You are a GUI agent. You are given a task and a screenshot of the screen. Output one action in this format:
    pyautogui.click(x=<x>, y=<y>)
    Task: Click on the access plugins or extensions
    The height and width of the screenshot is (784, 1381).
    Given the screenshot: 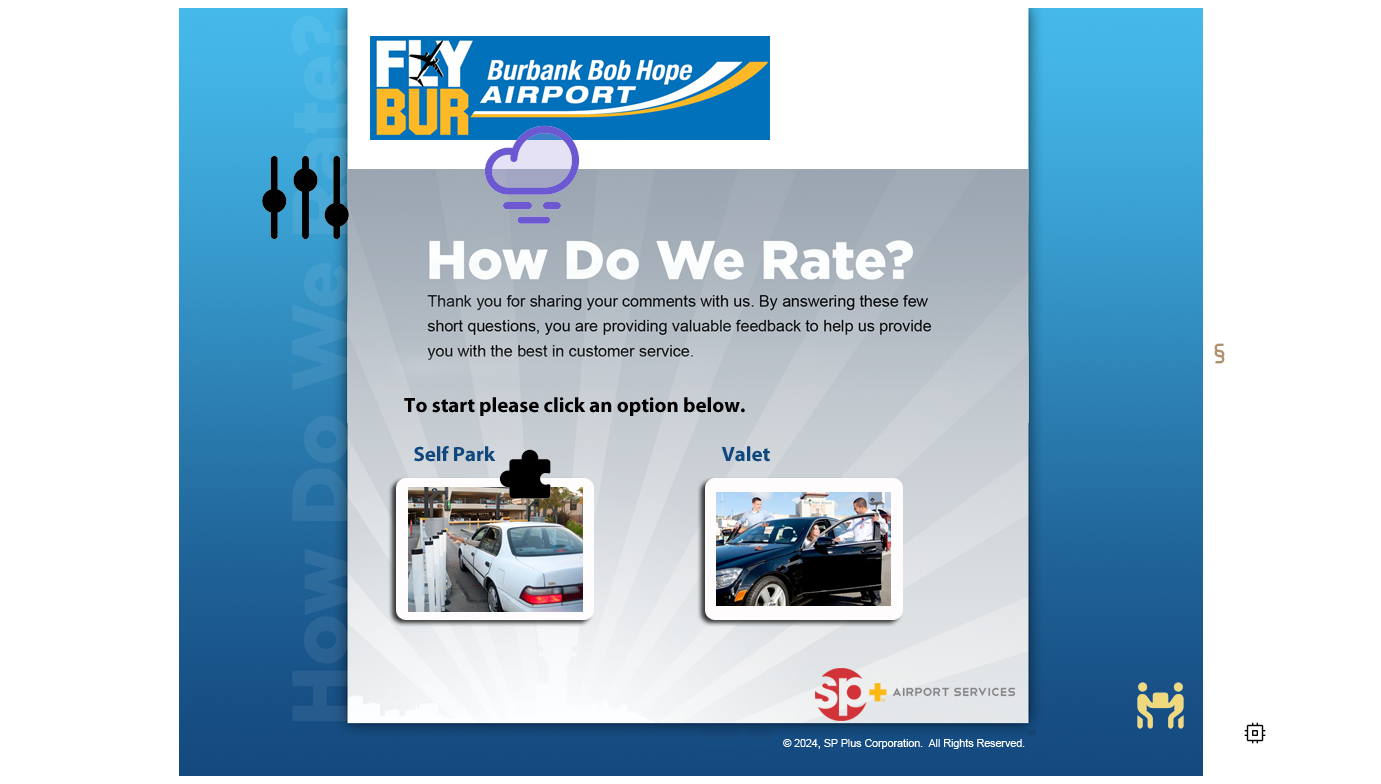 What is the action you would take?
    pyautogui.click(x=528, y=476)
    